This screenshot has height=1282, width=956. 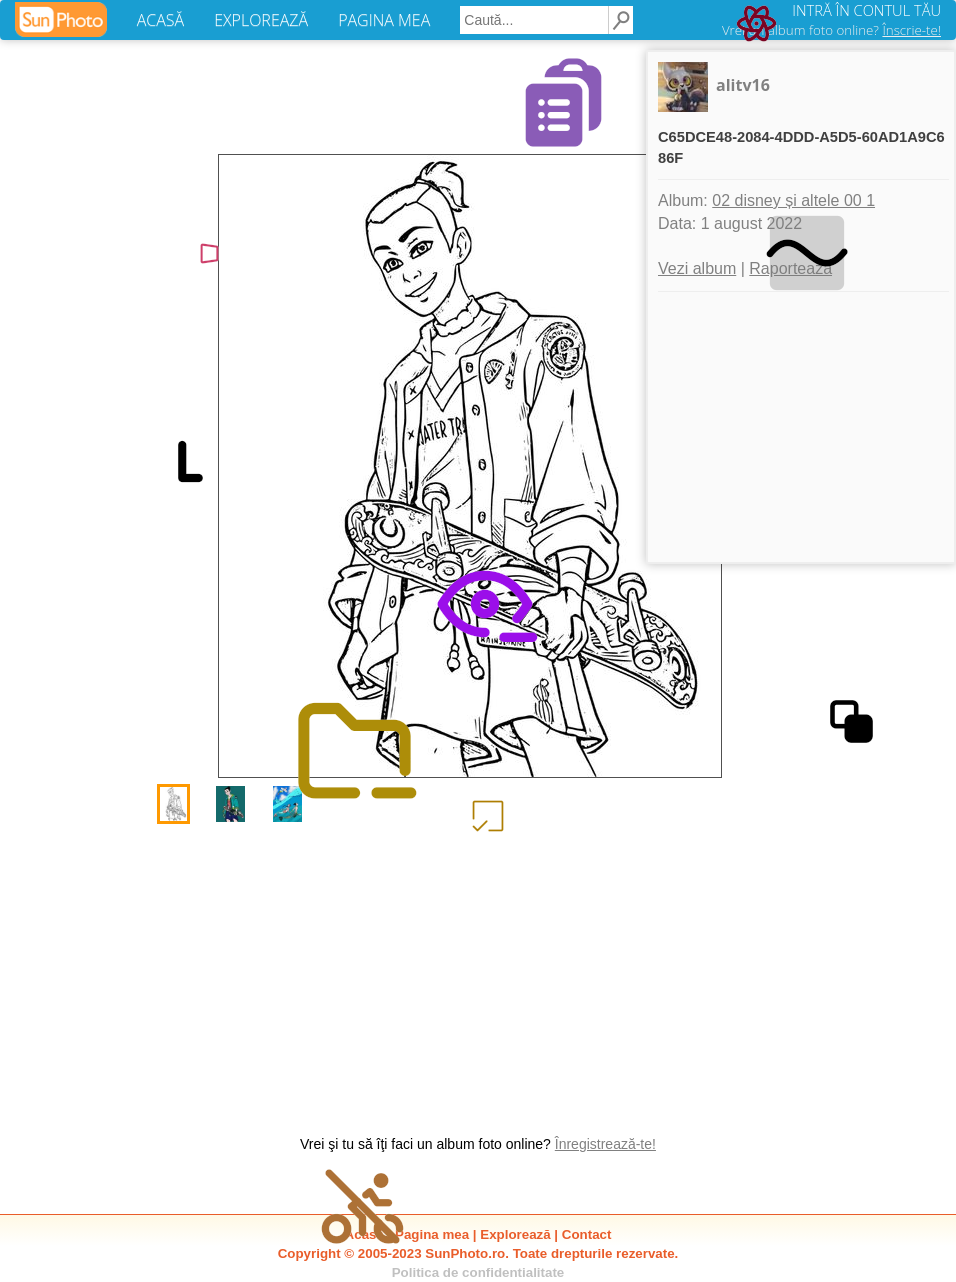 I want to click on remove a folder from your files, so click(x=354, y=753).